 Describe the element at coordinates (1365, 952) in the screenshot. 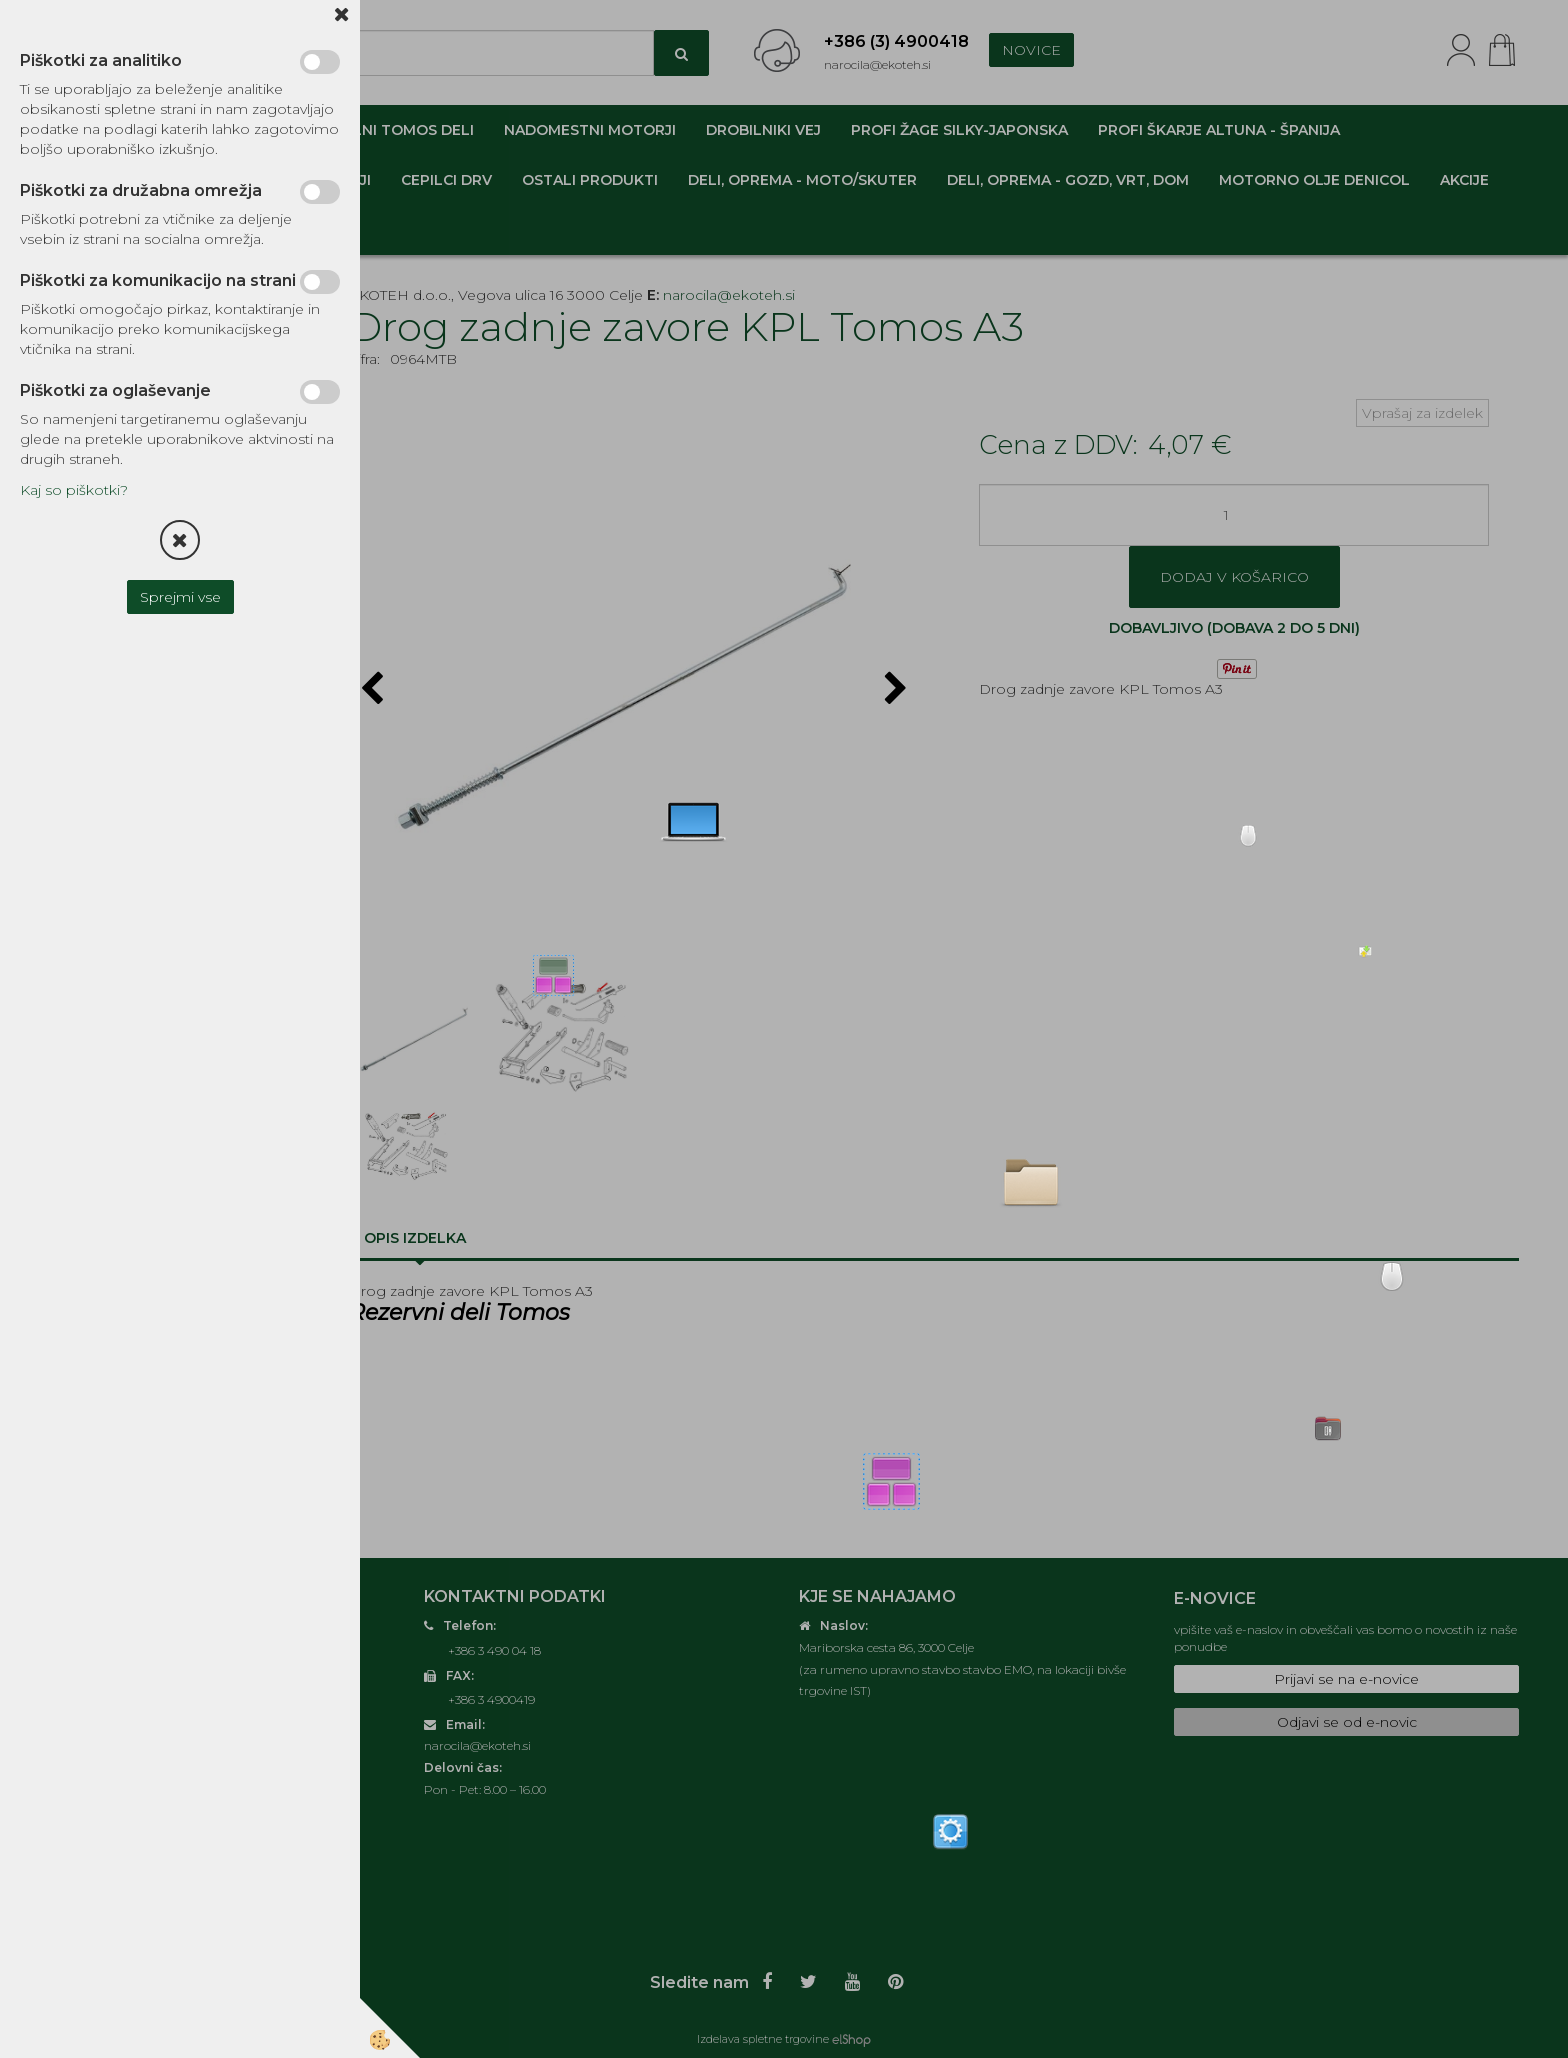

I see `sync incoming and outgoing mail` at that location.